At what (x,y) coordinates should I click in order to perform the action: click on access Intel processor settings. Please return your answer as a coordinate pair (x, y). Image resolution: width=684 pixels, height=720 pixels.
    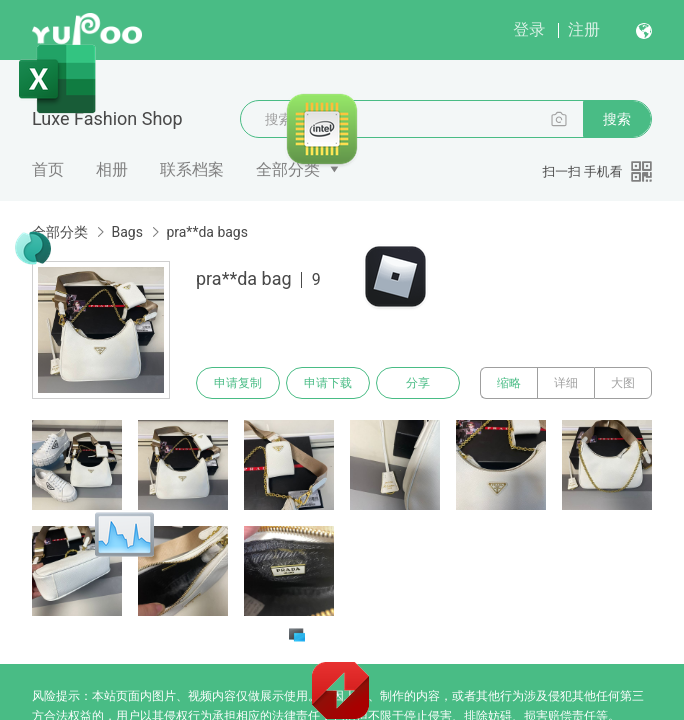
    Looking at the image, I should click on (322, 129).